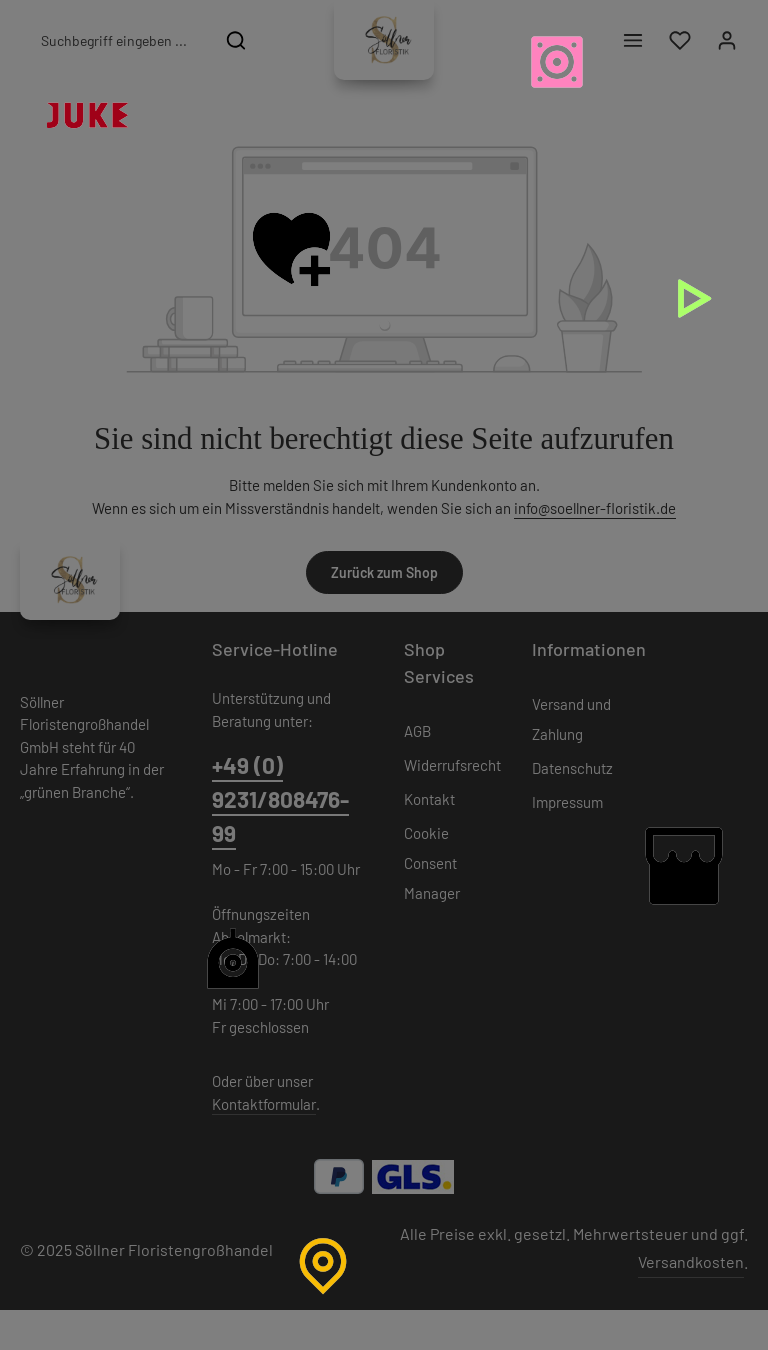 This screenshot has width=768, height=1350. Describe the element at coordinates (323, 1264) in the screenshot. I see `mark a location on the map` at that location.